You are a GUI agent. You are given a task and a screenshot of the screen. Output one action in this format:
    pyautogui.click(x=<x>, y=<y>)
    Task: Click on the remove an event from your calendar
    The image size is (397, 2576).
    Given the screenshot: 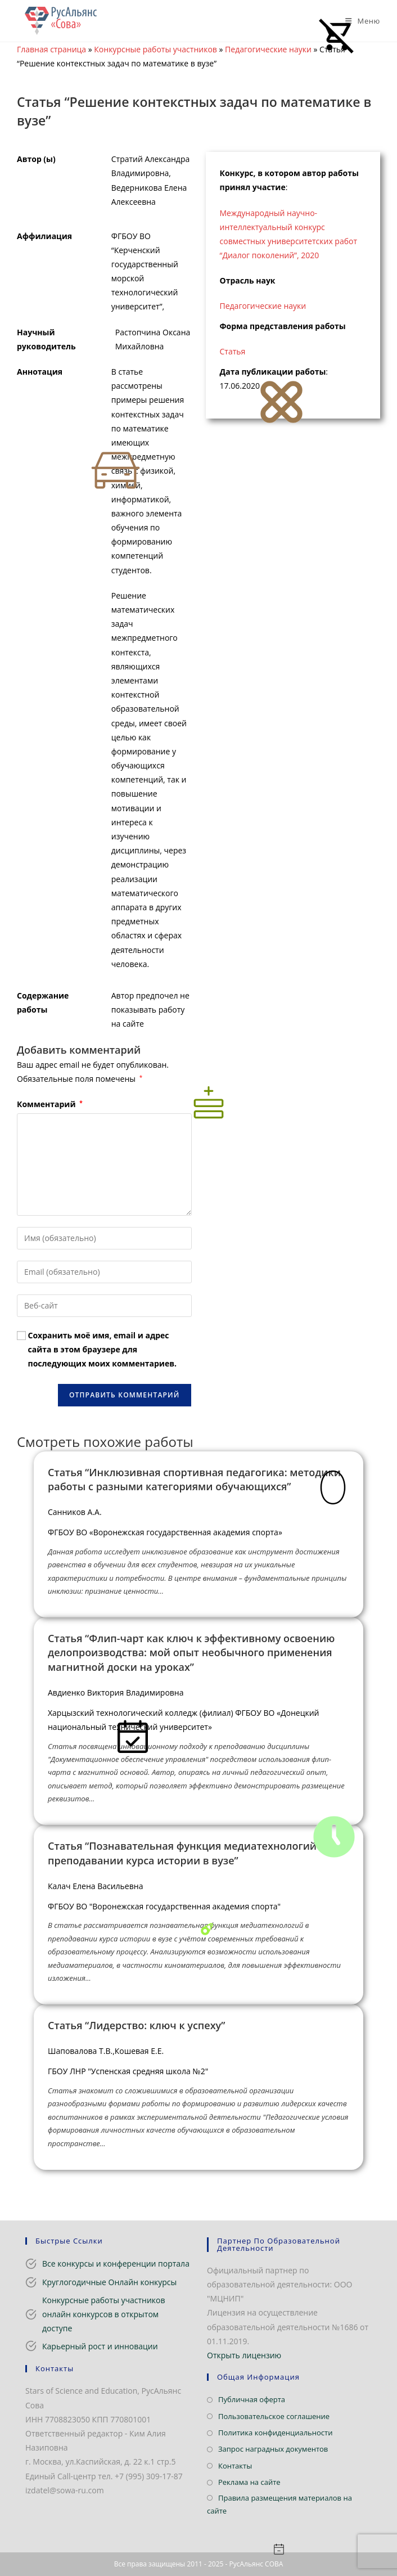 What is the action you would take?
    pyautogui.click(x=279, y=2550)
    